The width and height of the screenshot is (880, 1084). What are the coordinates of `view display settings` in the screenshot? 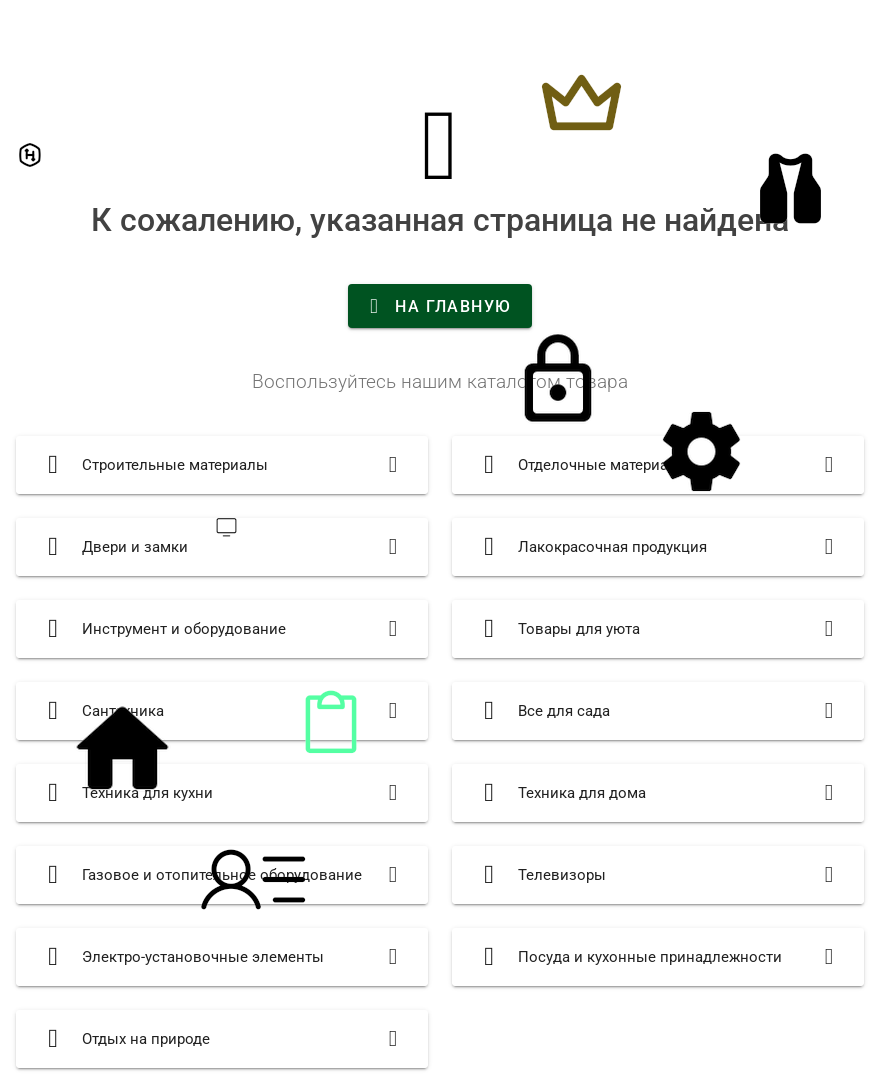 It's located at (226, 526).